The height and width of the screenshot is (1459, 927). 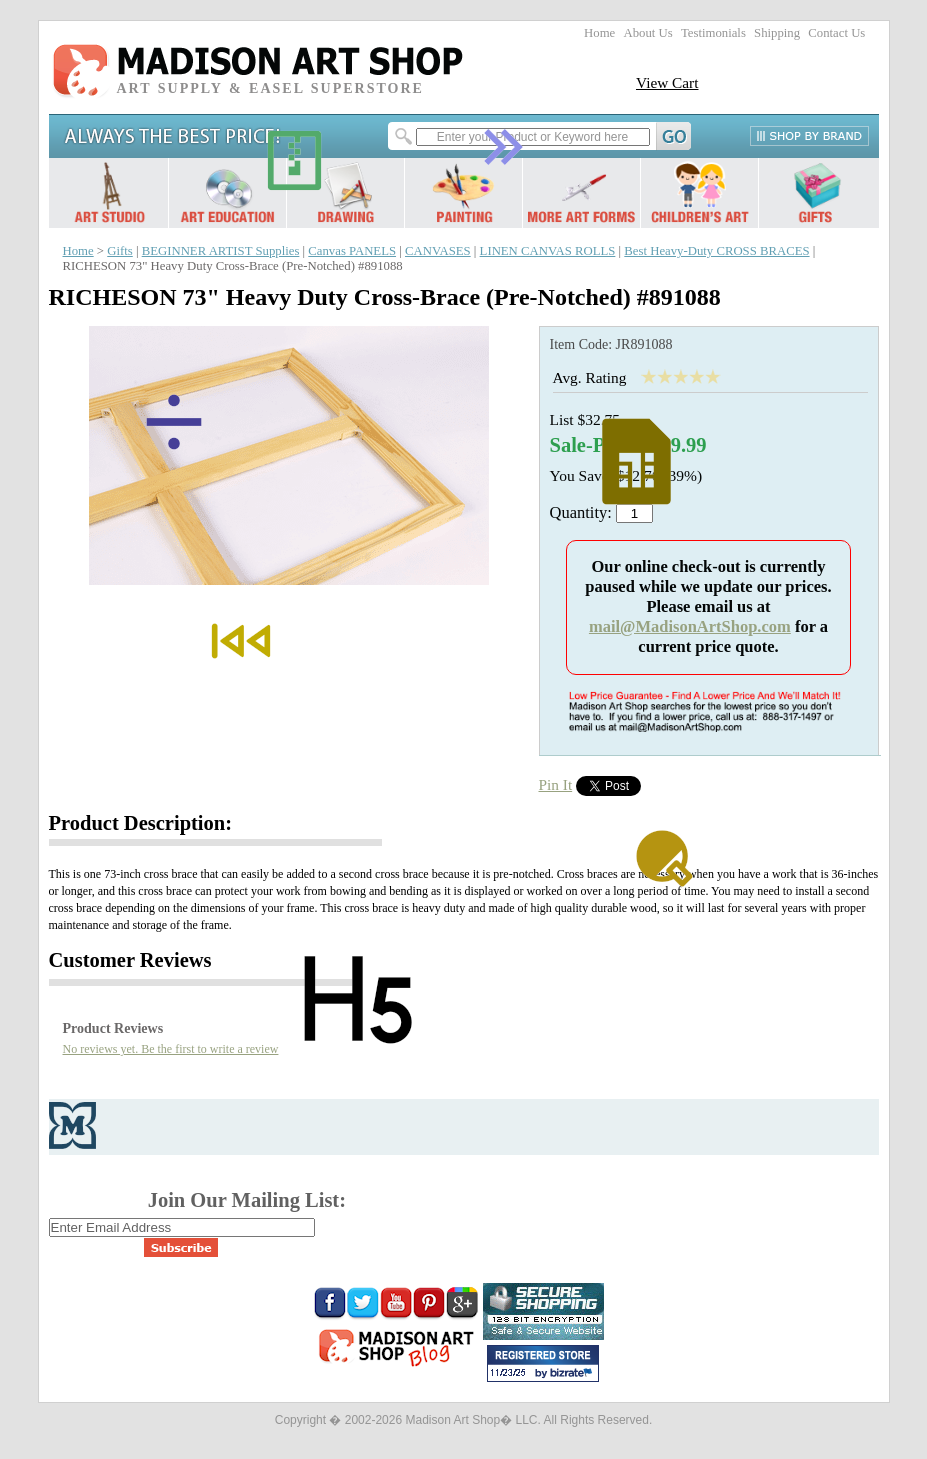 I want to click on manage sim card settings, so click(x=636, y=461).